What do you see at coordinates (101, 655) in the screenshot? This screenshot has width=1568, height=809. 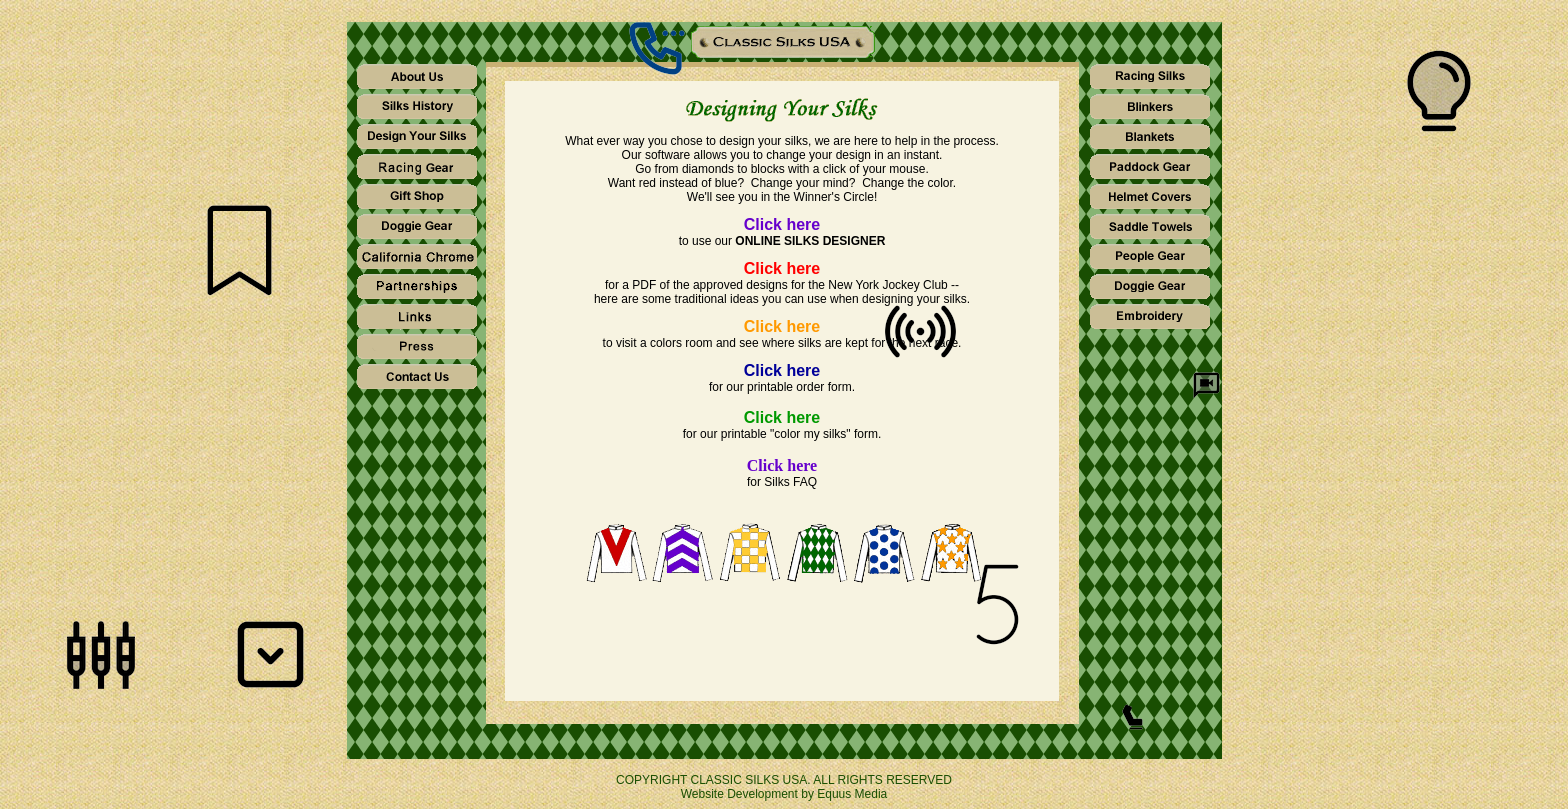 I see `configure audio or video input connections` at bounding box center [101, 655].